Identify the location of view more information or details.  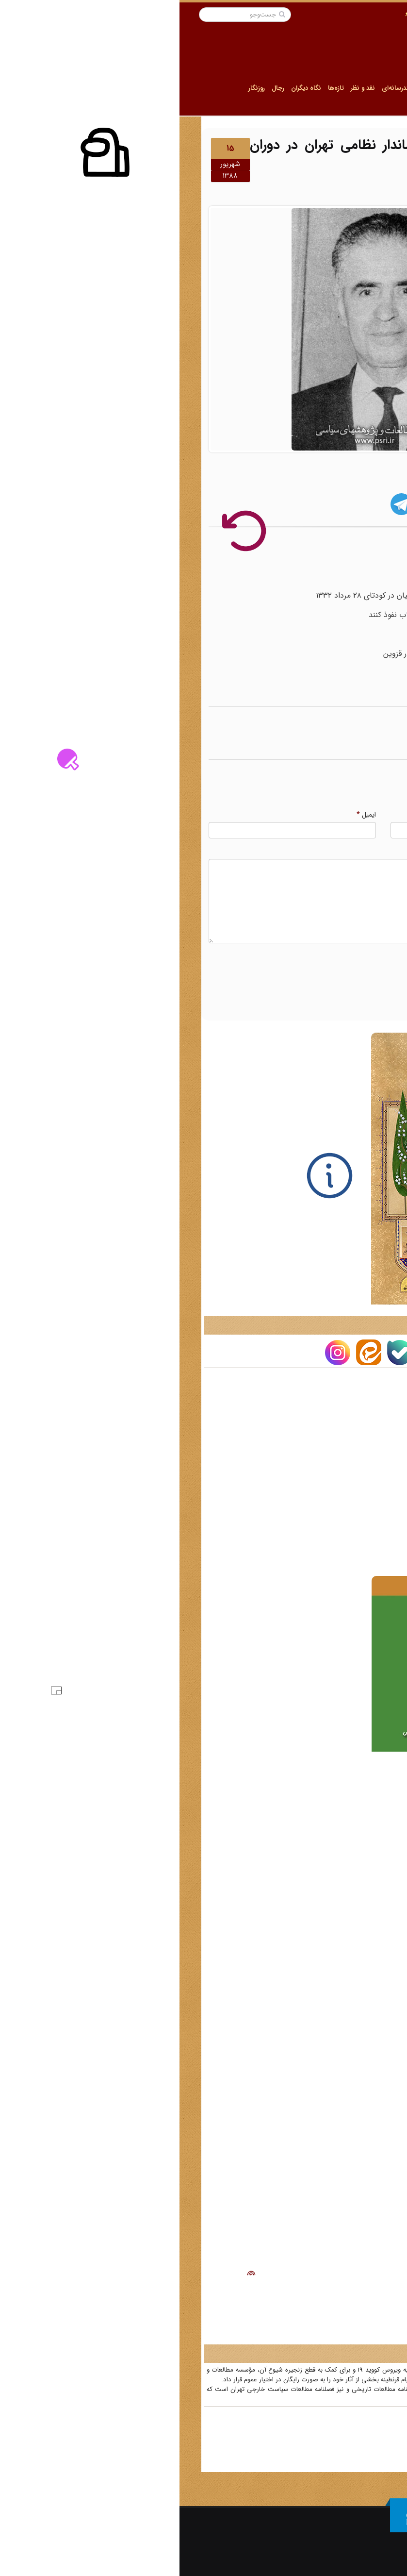
(329, 1175).